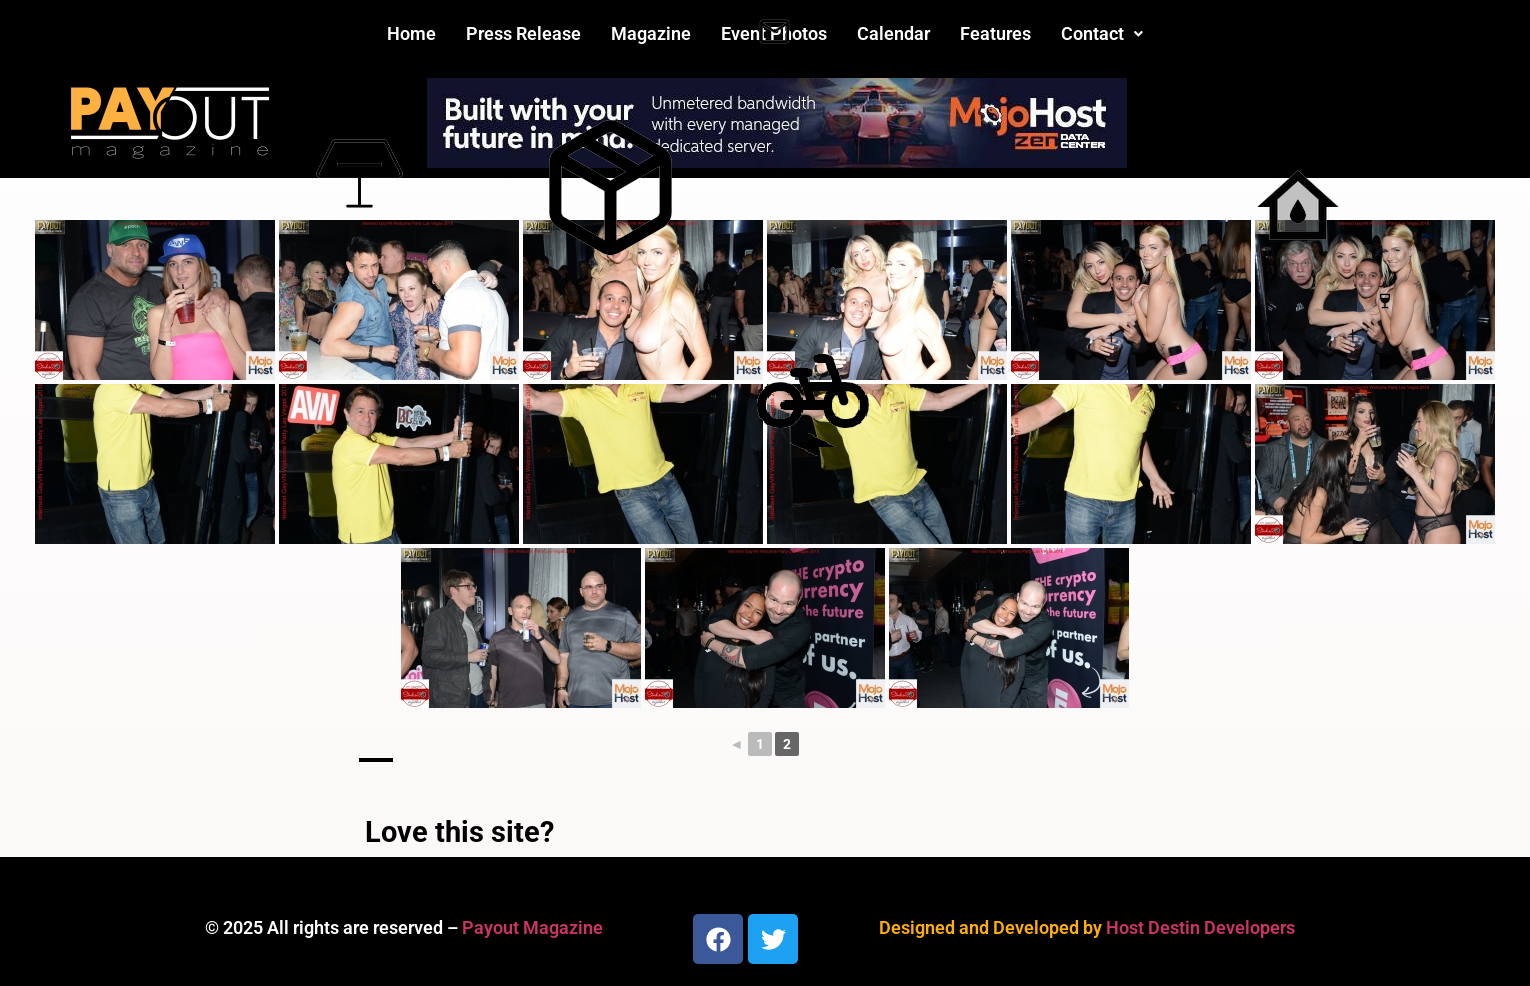 This screenshot has height=986, width=1530. I want to click on view package or shipment details, so click(610, 187).